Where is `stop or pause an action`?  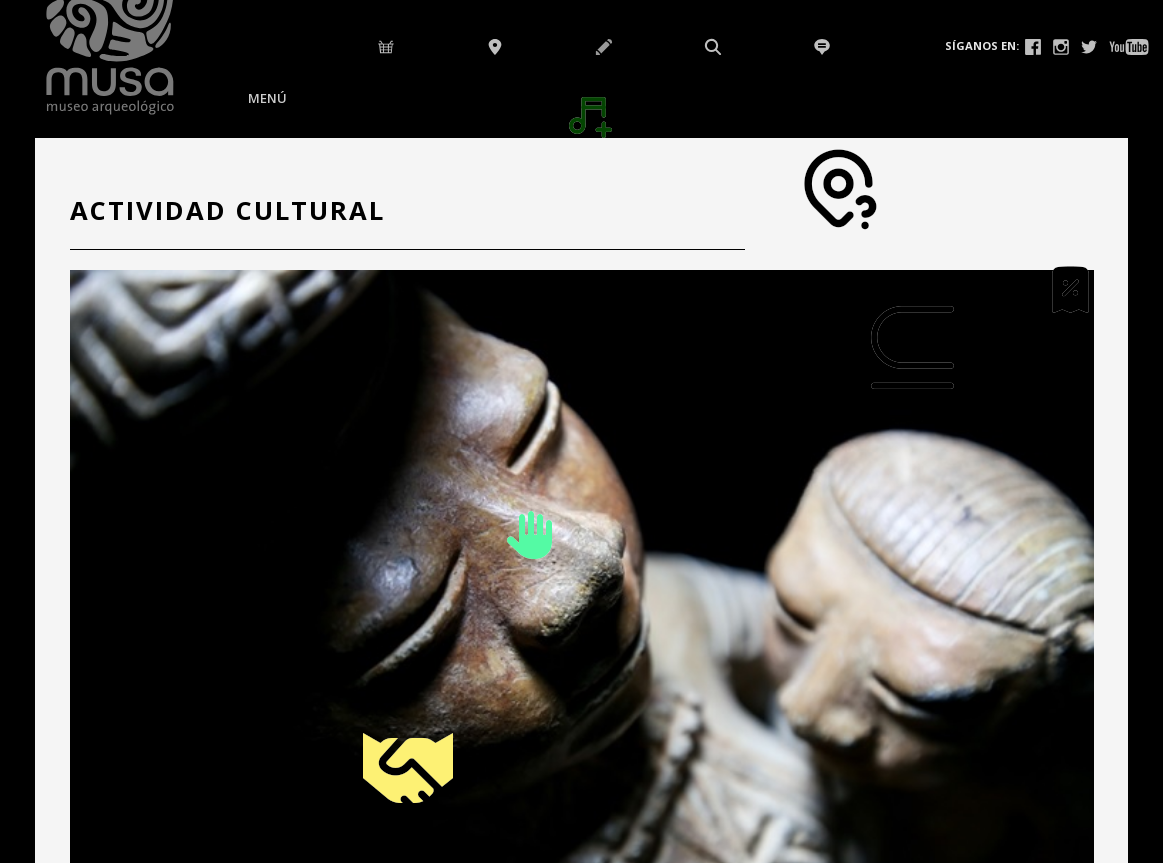 stop or pause an action is located at coordinates (531, 535).